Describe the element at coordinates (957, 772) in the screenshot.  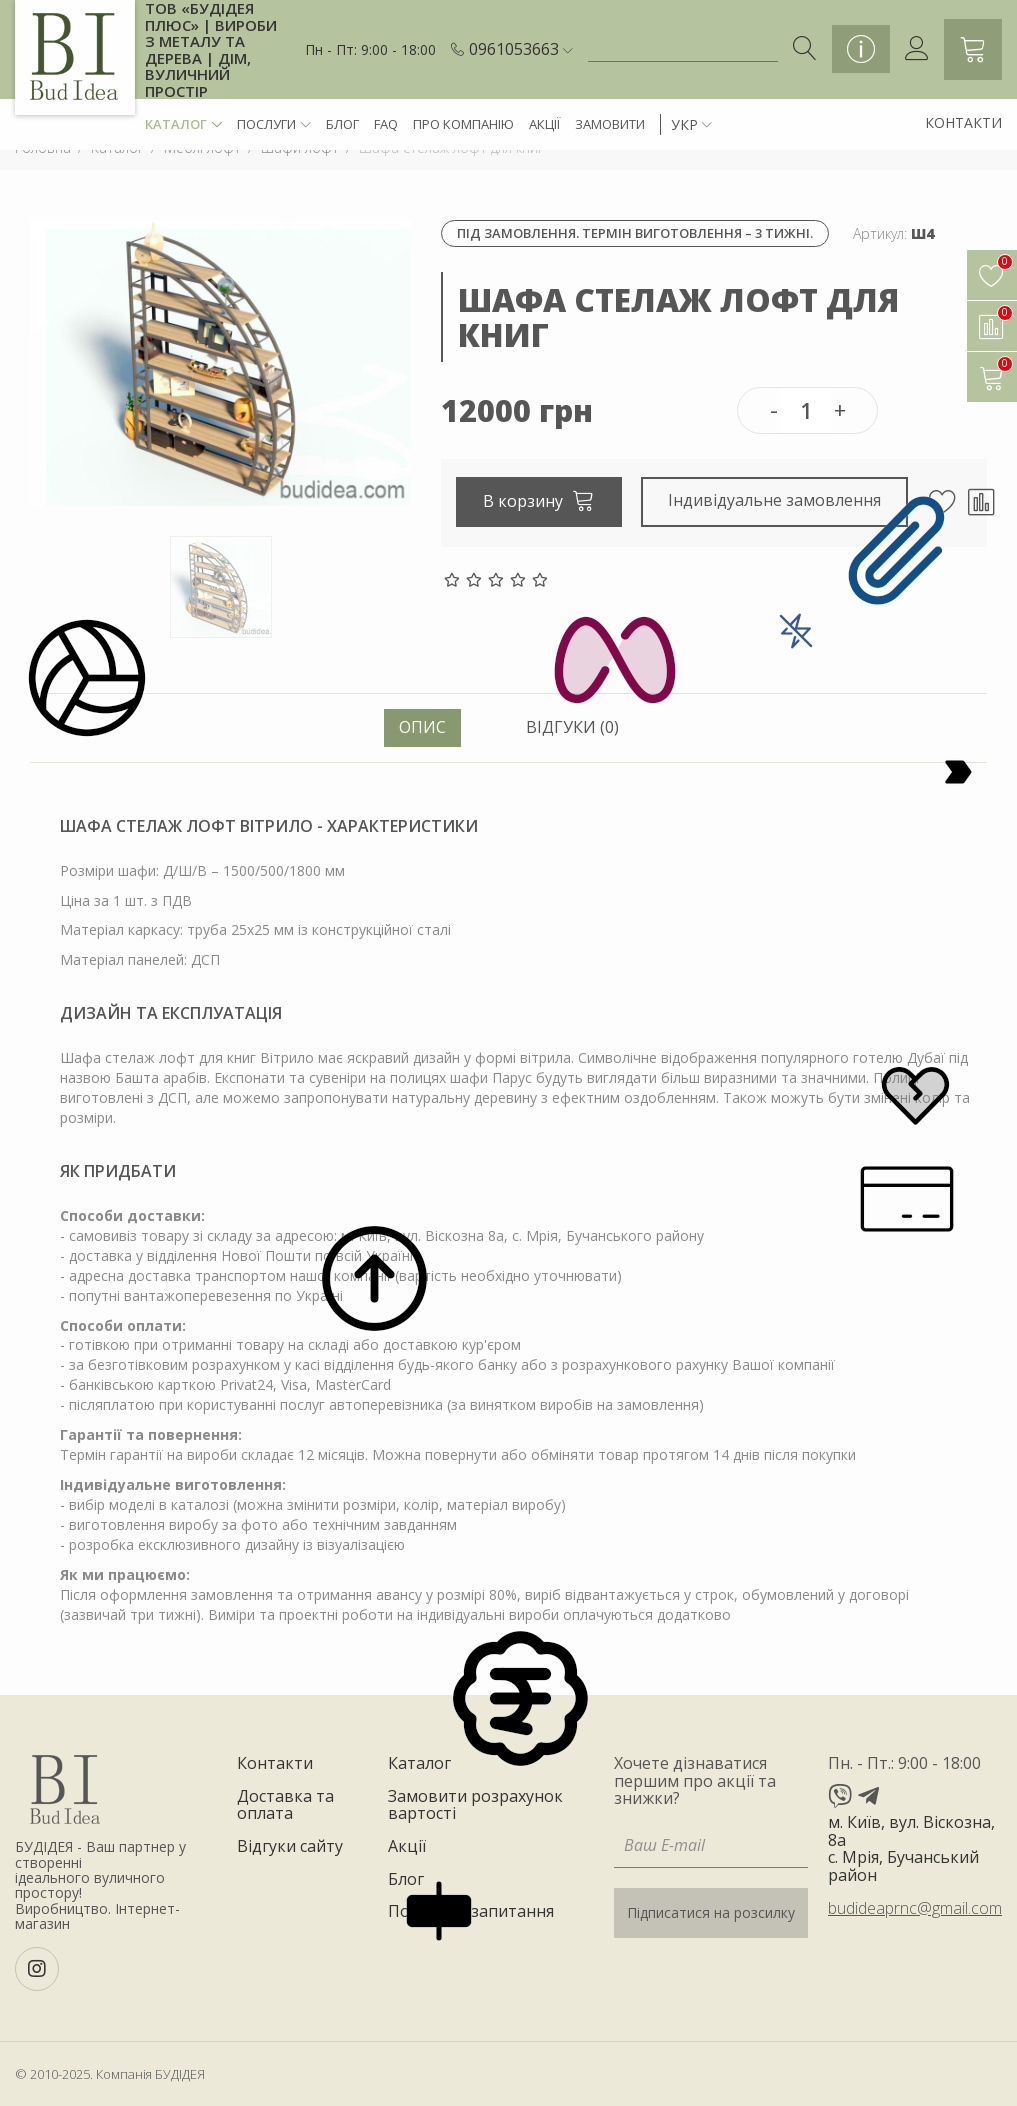
I see `mark a message or item as important` at that location.